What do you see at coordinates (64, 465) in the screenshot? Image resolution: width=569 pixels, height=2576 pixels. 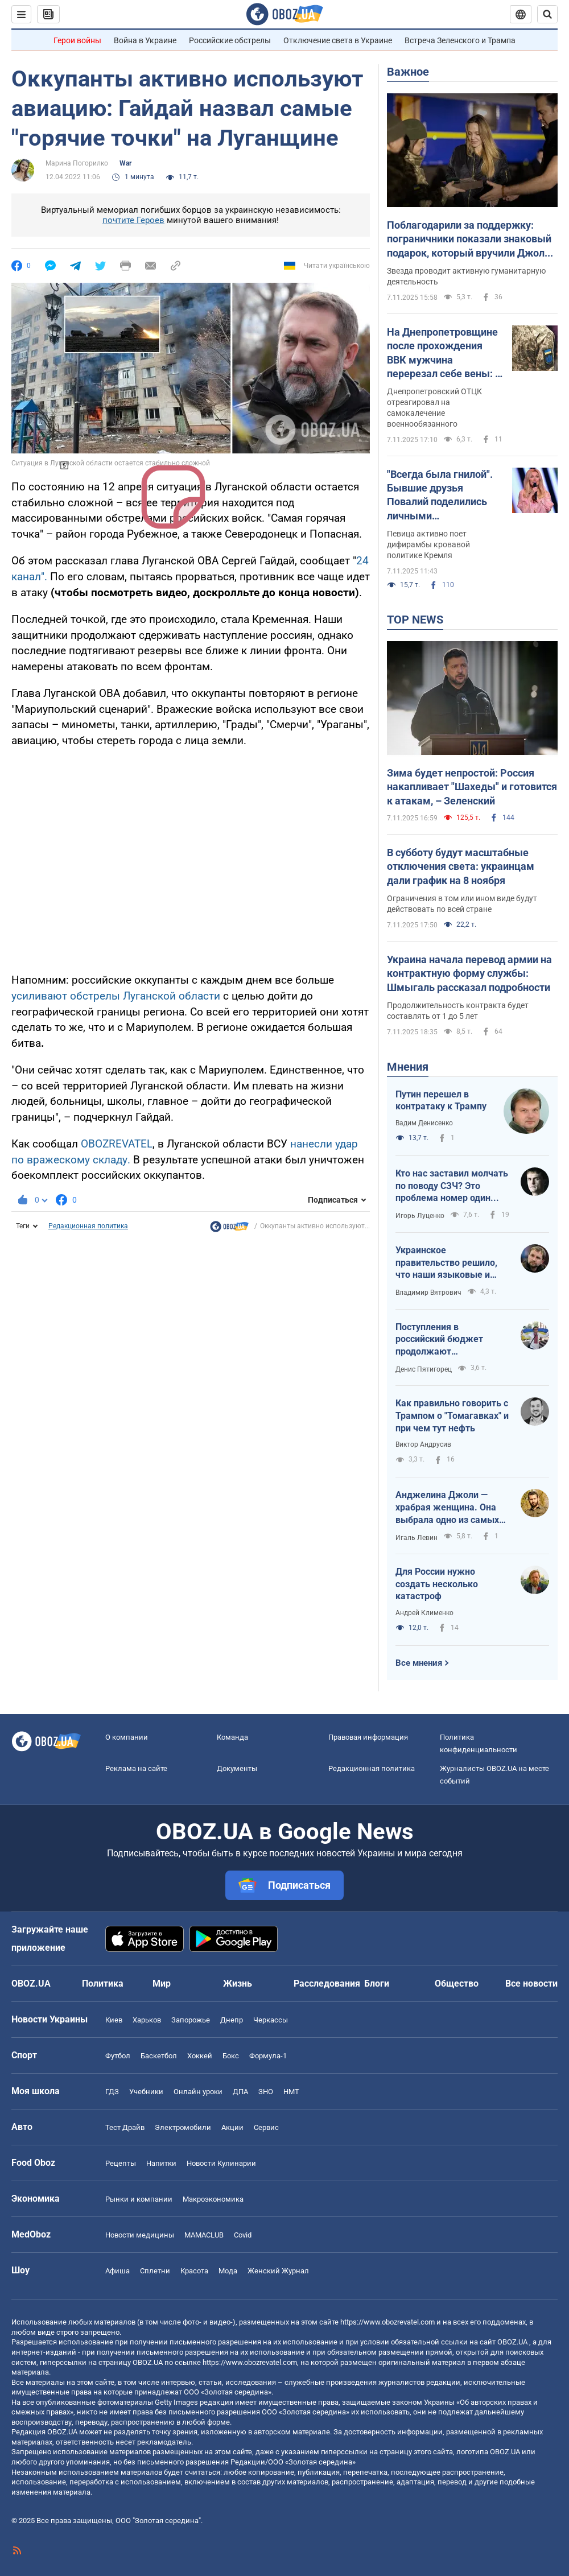 I see `indicates step 5 in a numbered sequence` at bounding box center [64, 465].